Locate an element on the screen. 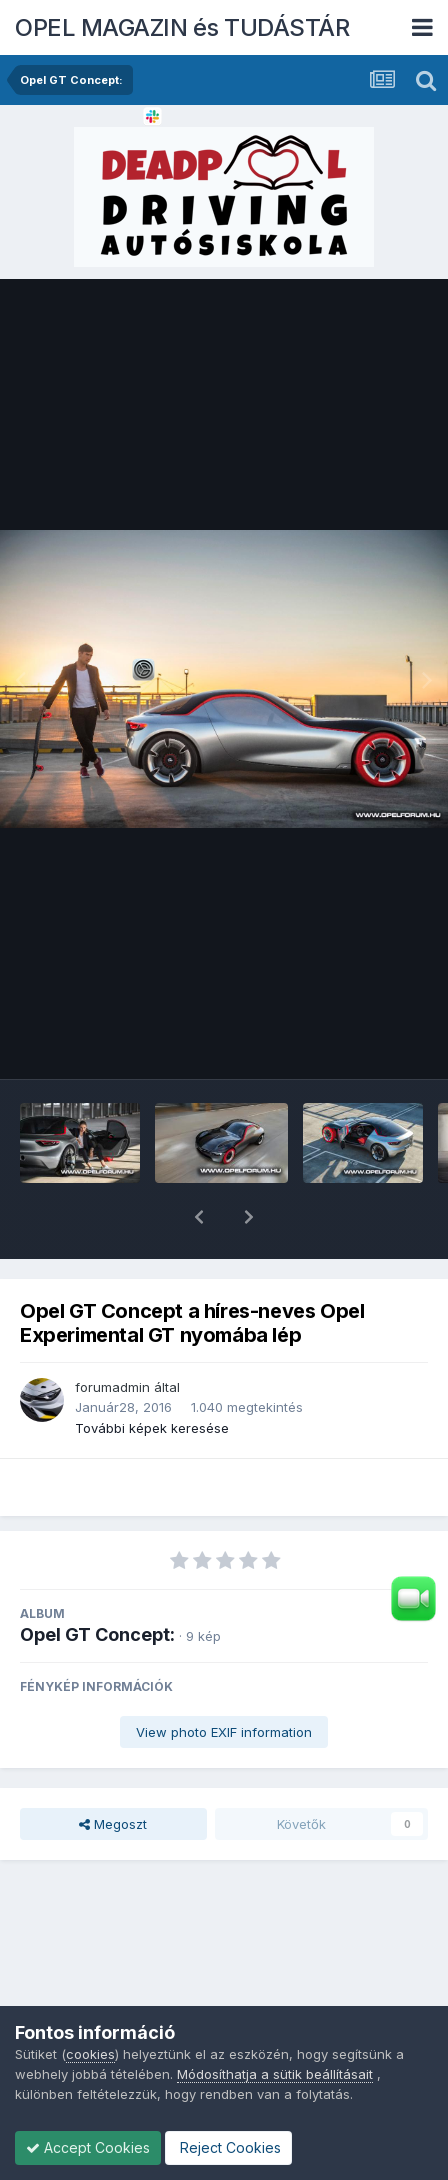 This screenshot has height=2180, width=448. open FaceTime to start a video call is located at coordinates (413, 1598).